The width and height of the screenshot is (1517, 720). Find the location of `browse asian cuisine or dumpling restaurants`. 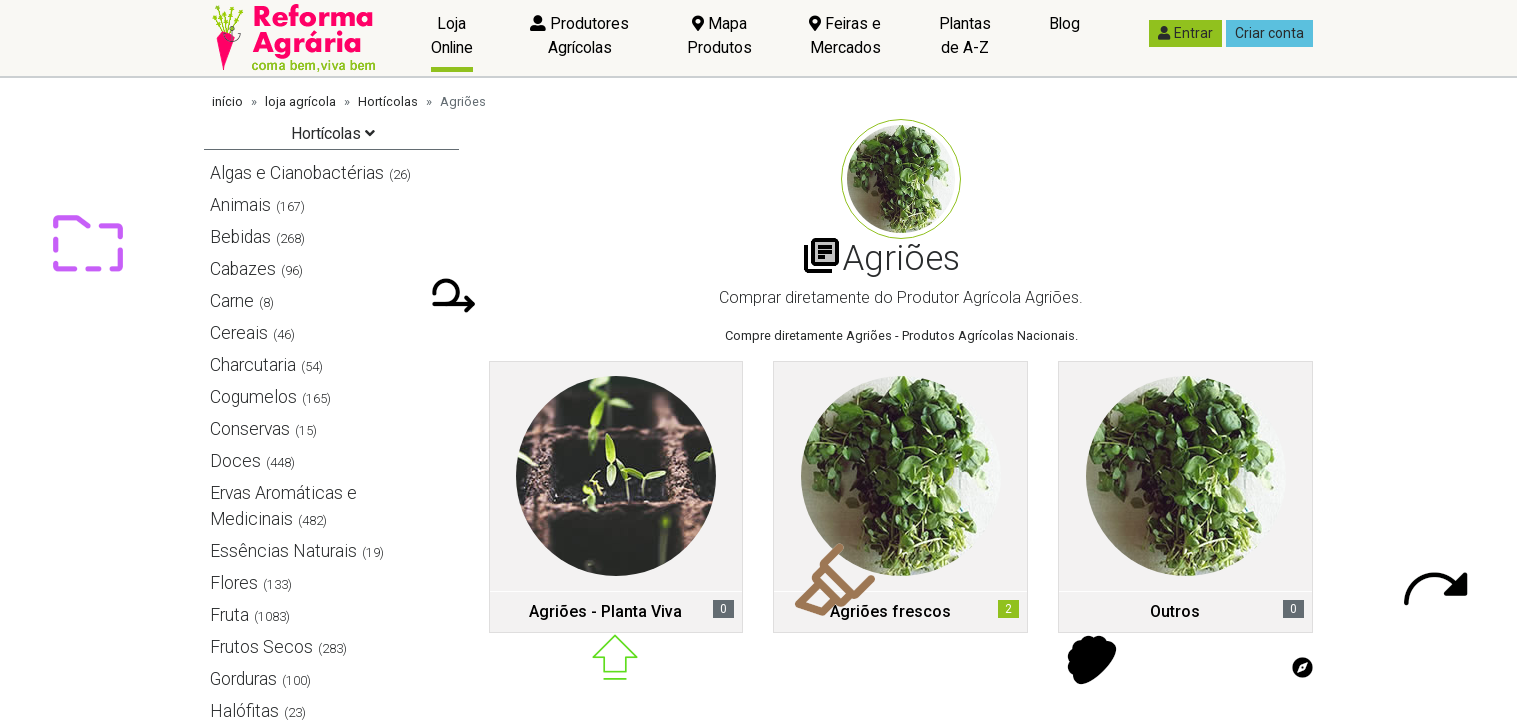

browse asian cuisine or dumpling restaurants is located at coordinates (1092, 660).